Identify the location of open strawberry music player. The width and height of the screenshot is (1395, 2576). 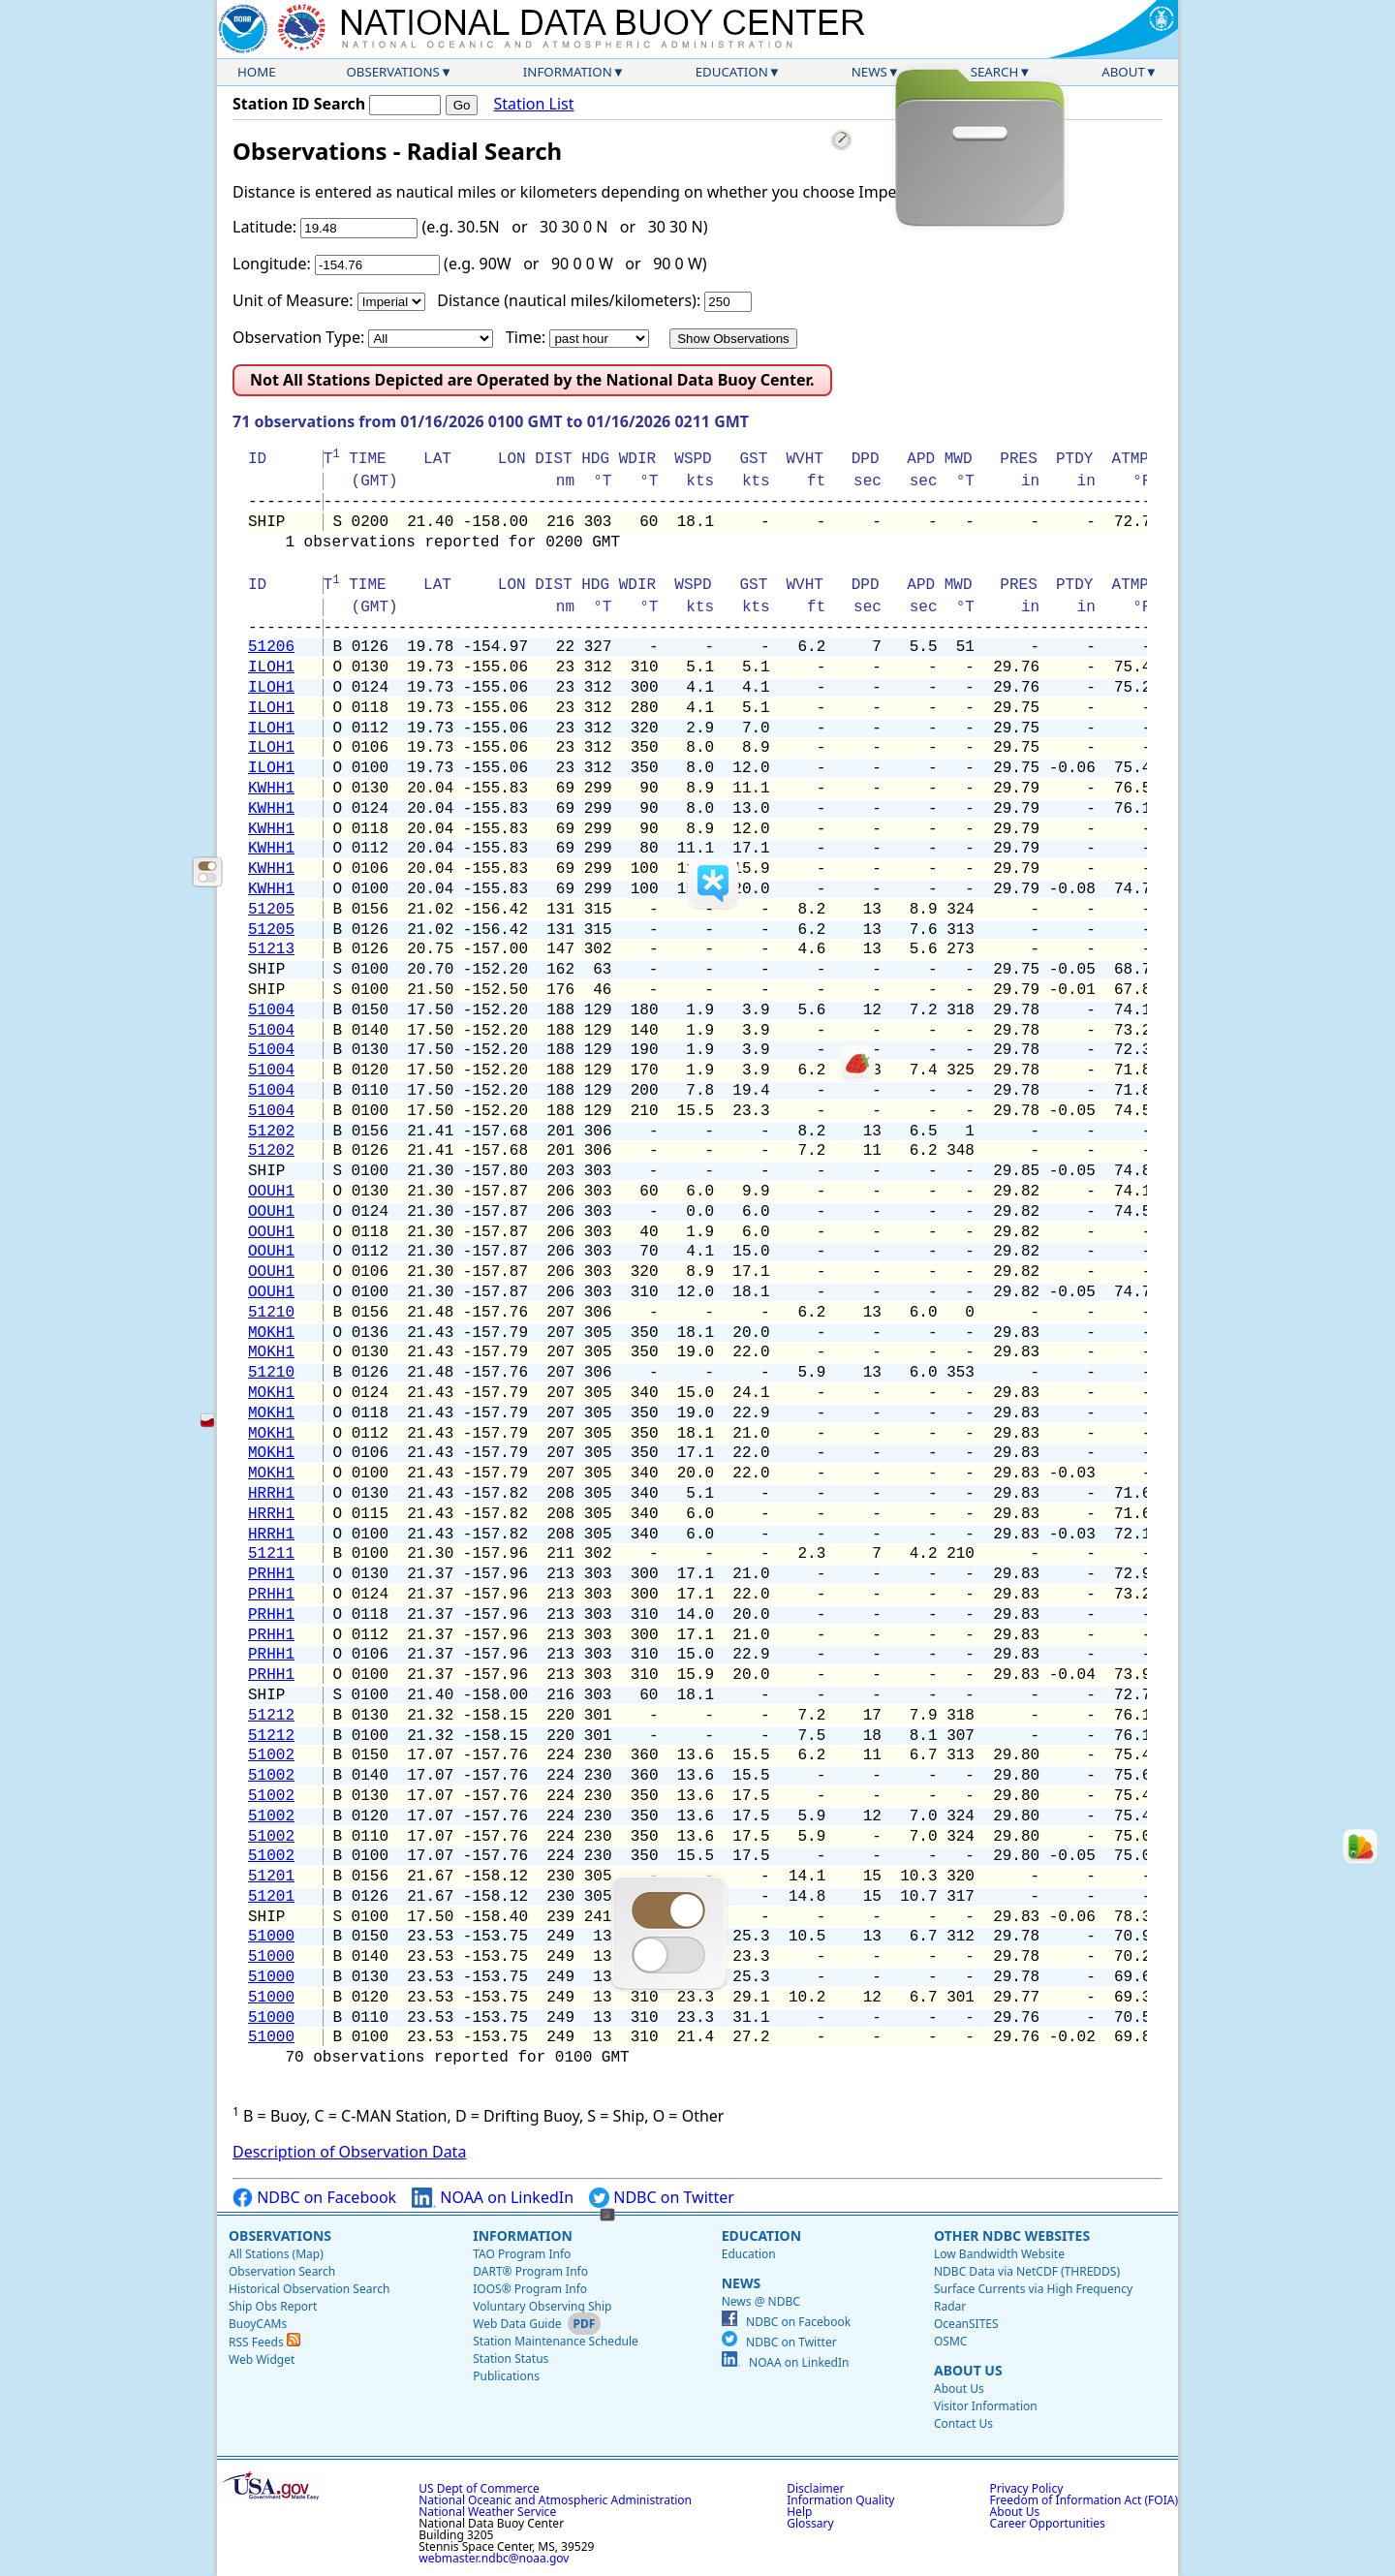
(857, 1063).